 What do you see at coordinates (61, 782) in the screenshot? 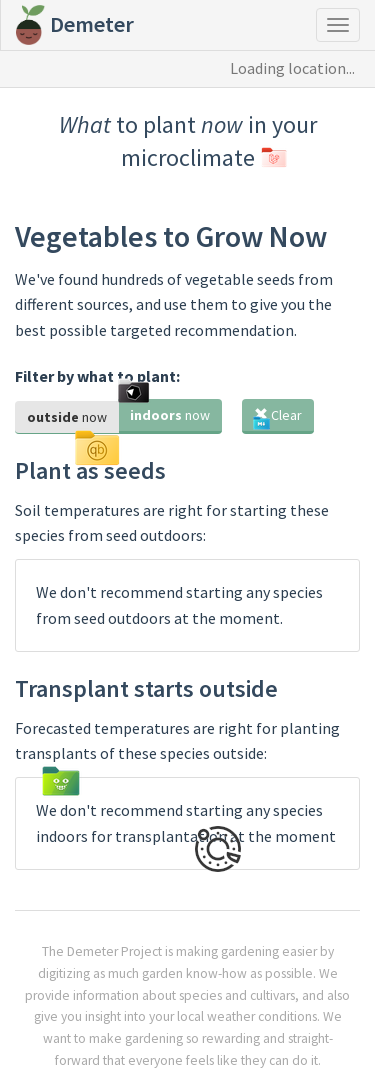
I see `open GameJolt games folder` at bounding box center [61, 782].